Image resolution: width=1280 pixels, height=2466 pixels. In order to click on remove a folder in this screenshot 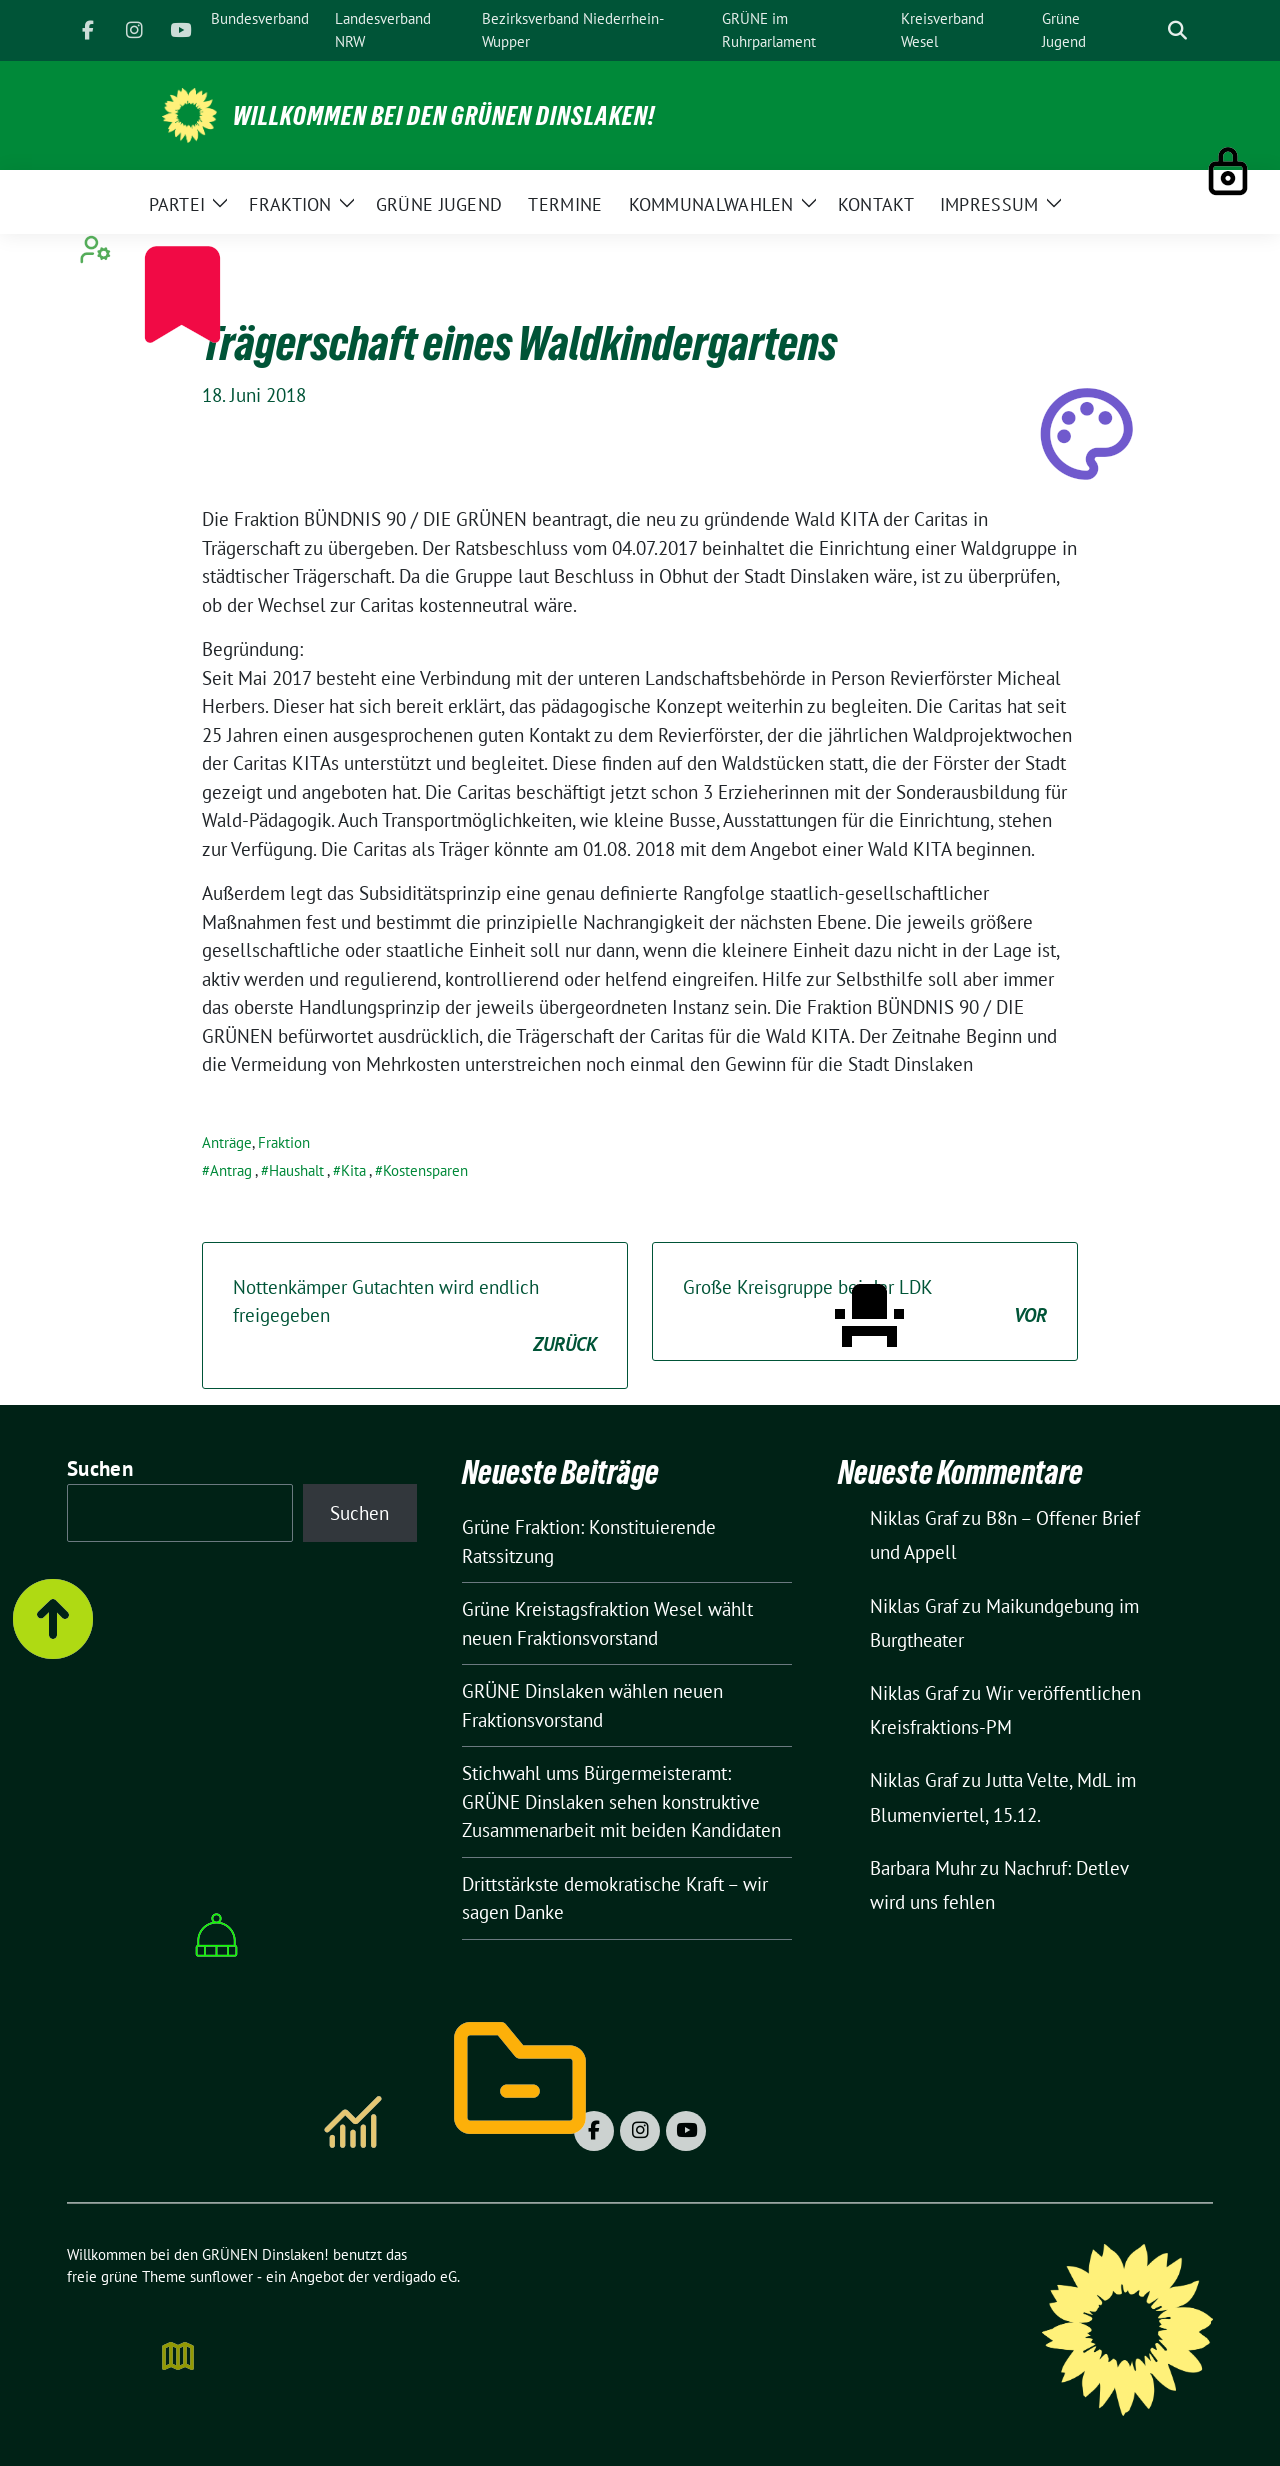, I will do `click(520, 2078)`.